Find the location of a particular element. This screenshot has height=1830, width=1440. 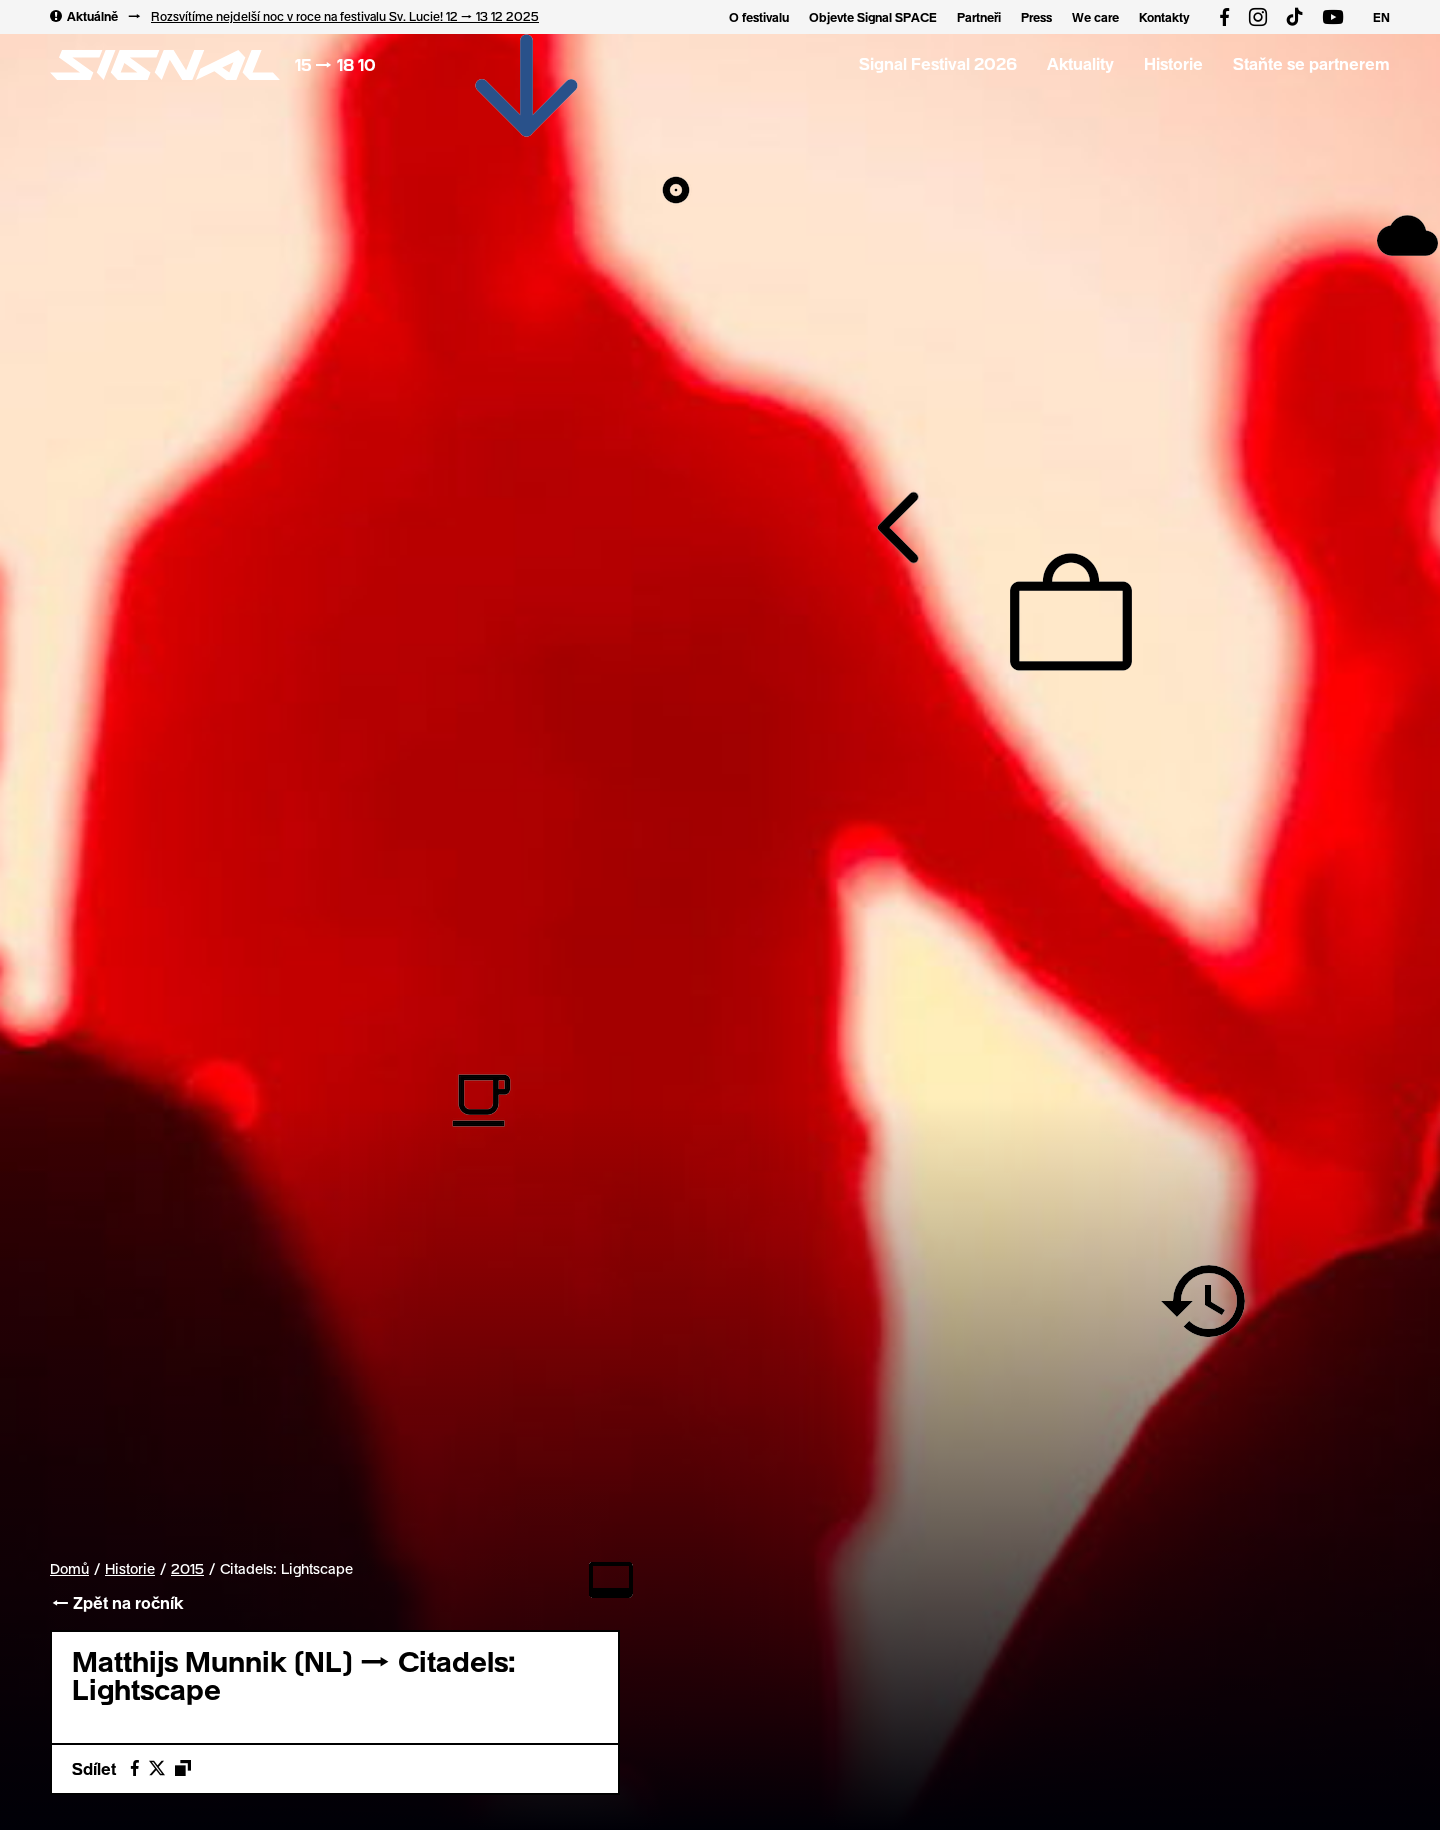

scroll down or view more content is located at coordinates (526, 85).